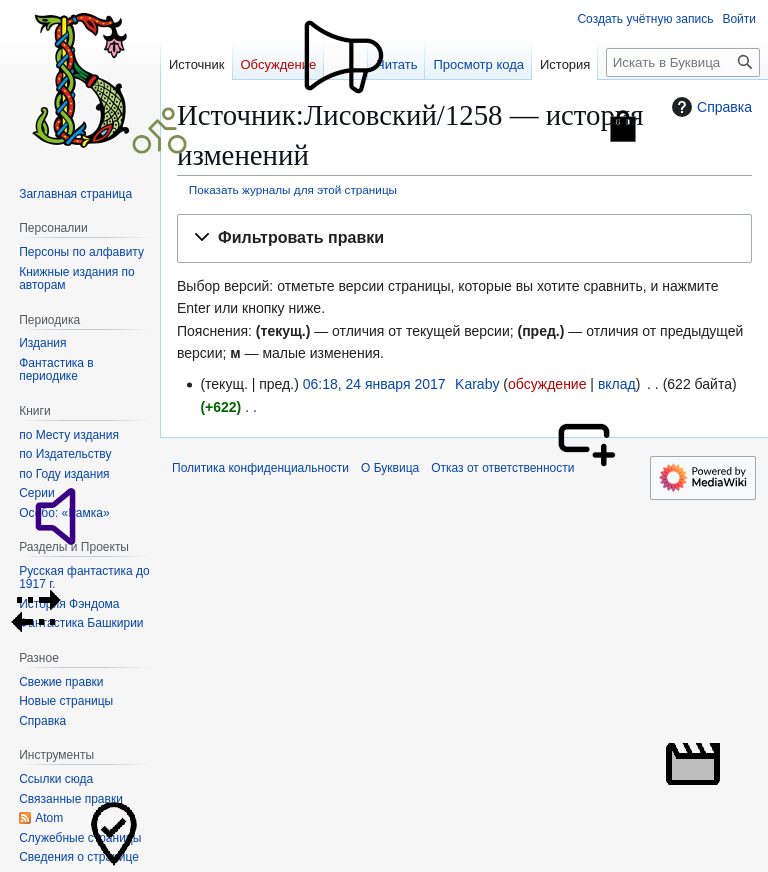 The image size is (768, 872). What do you see at coordinates (623, 126) in the screenshot?
I see `view your shopping cart` at bounding box center [623, 126].